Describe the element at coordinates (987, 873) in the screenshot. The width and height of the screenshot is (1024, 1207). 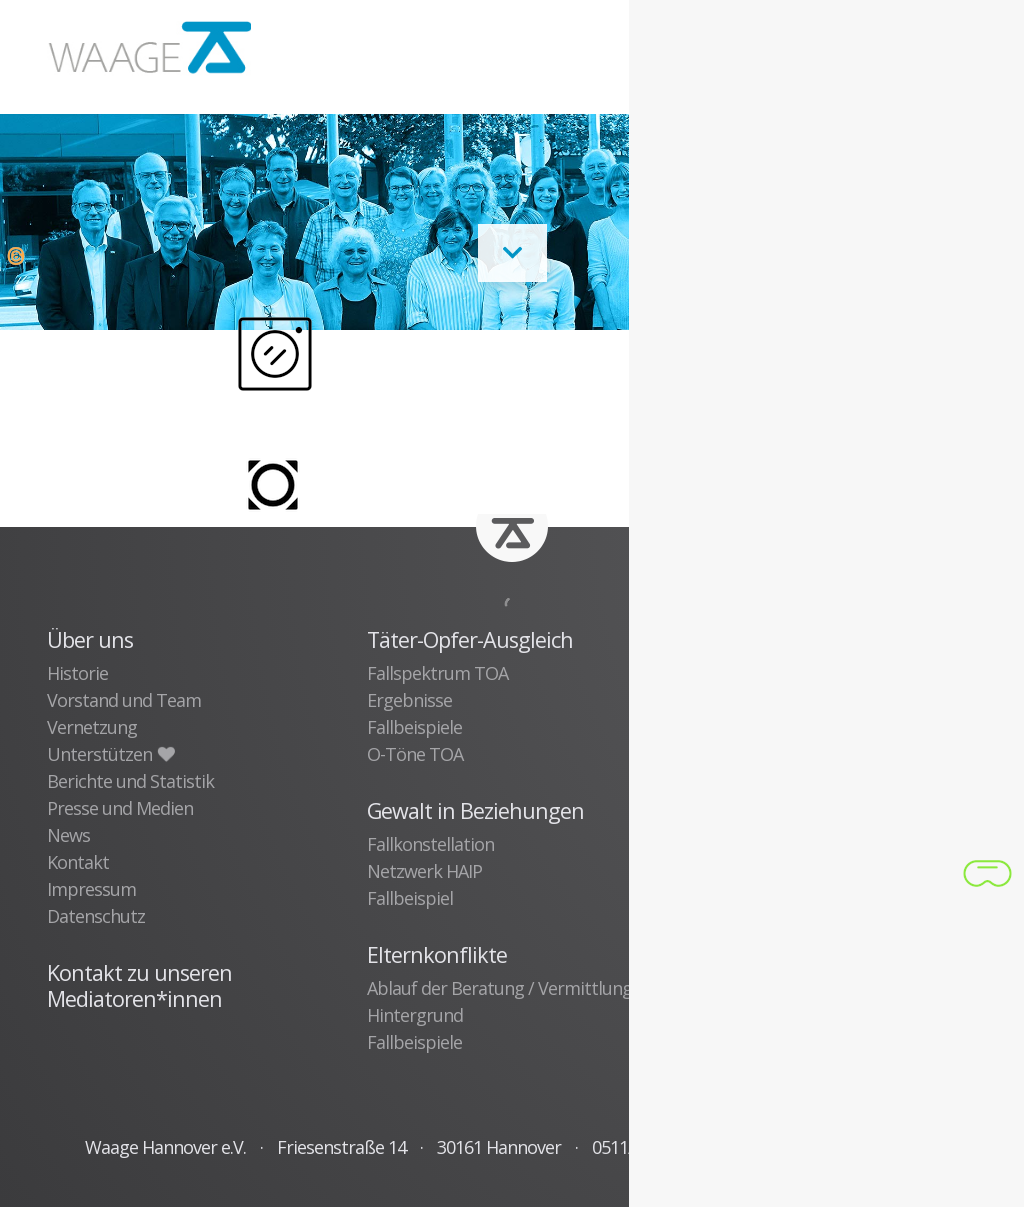
I see `access virtual reality or immersive mode` at that location.